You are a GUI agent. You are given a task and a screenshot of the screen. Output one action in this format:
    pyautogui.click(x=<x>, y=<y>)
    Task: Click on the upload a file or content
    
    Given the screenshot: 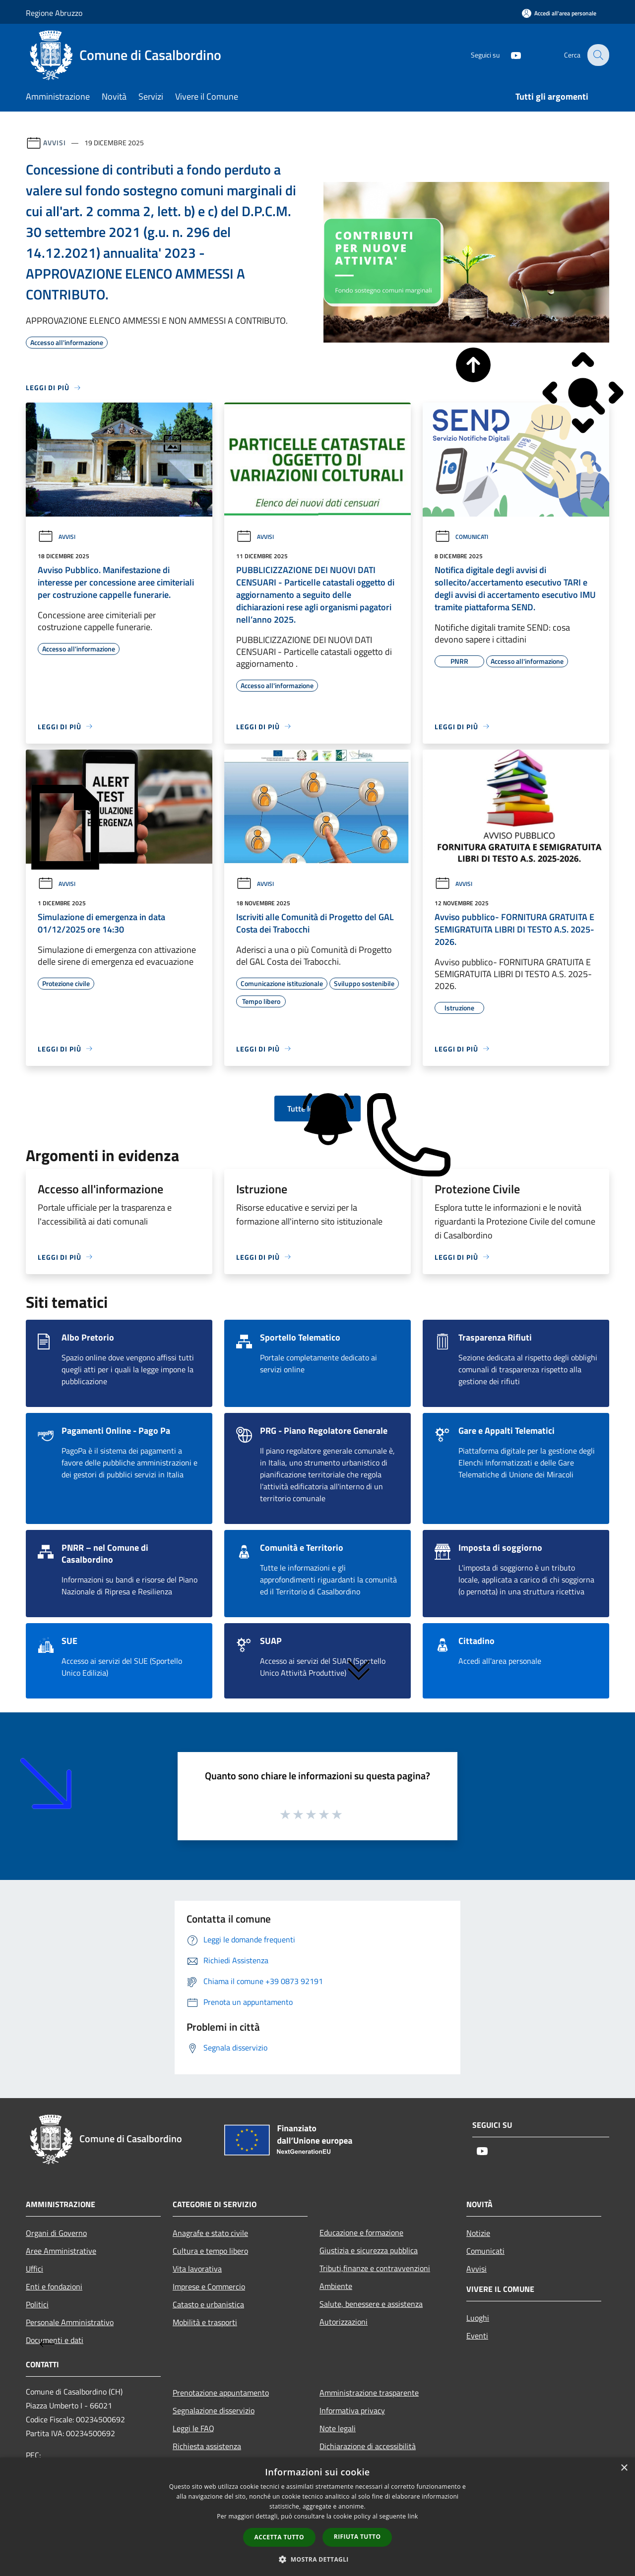 What is the action you would take?
    pyautogui.click(x=473, y=365)
    